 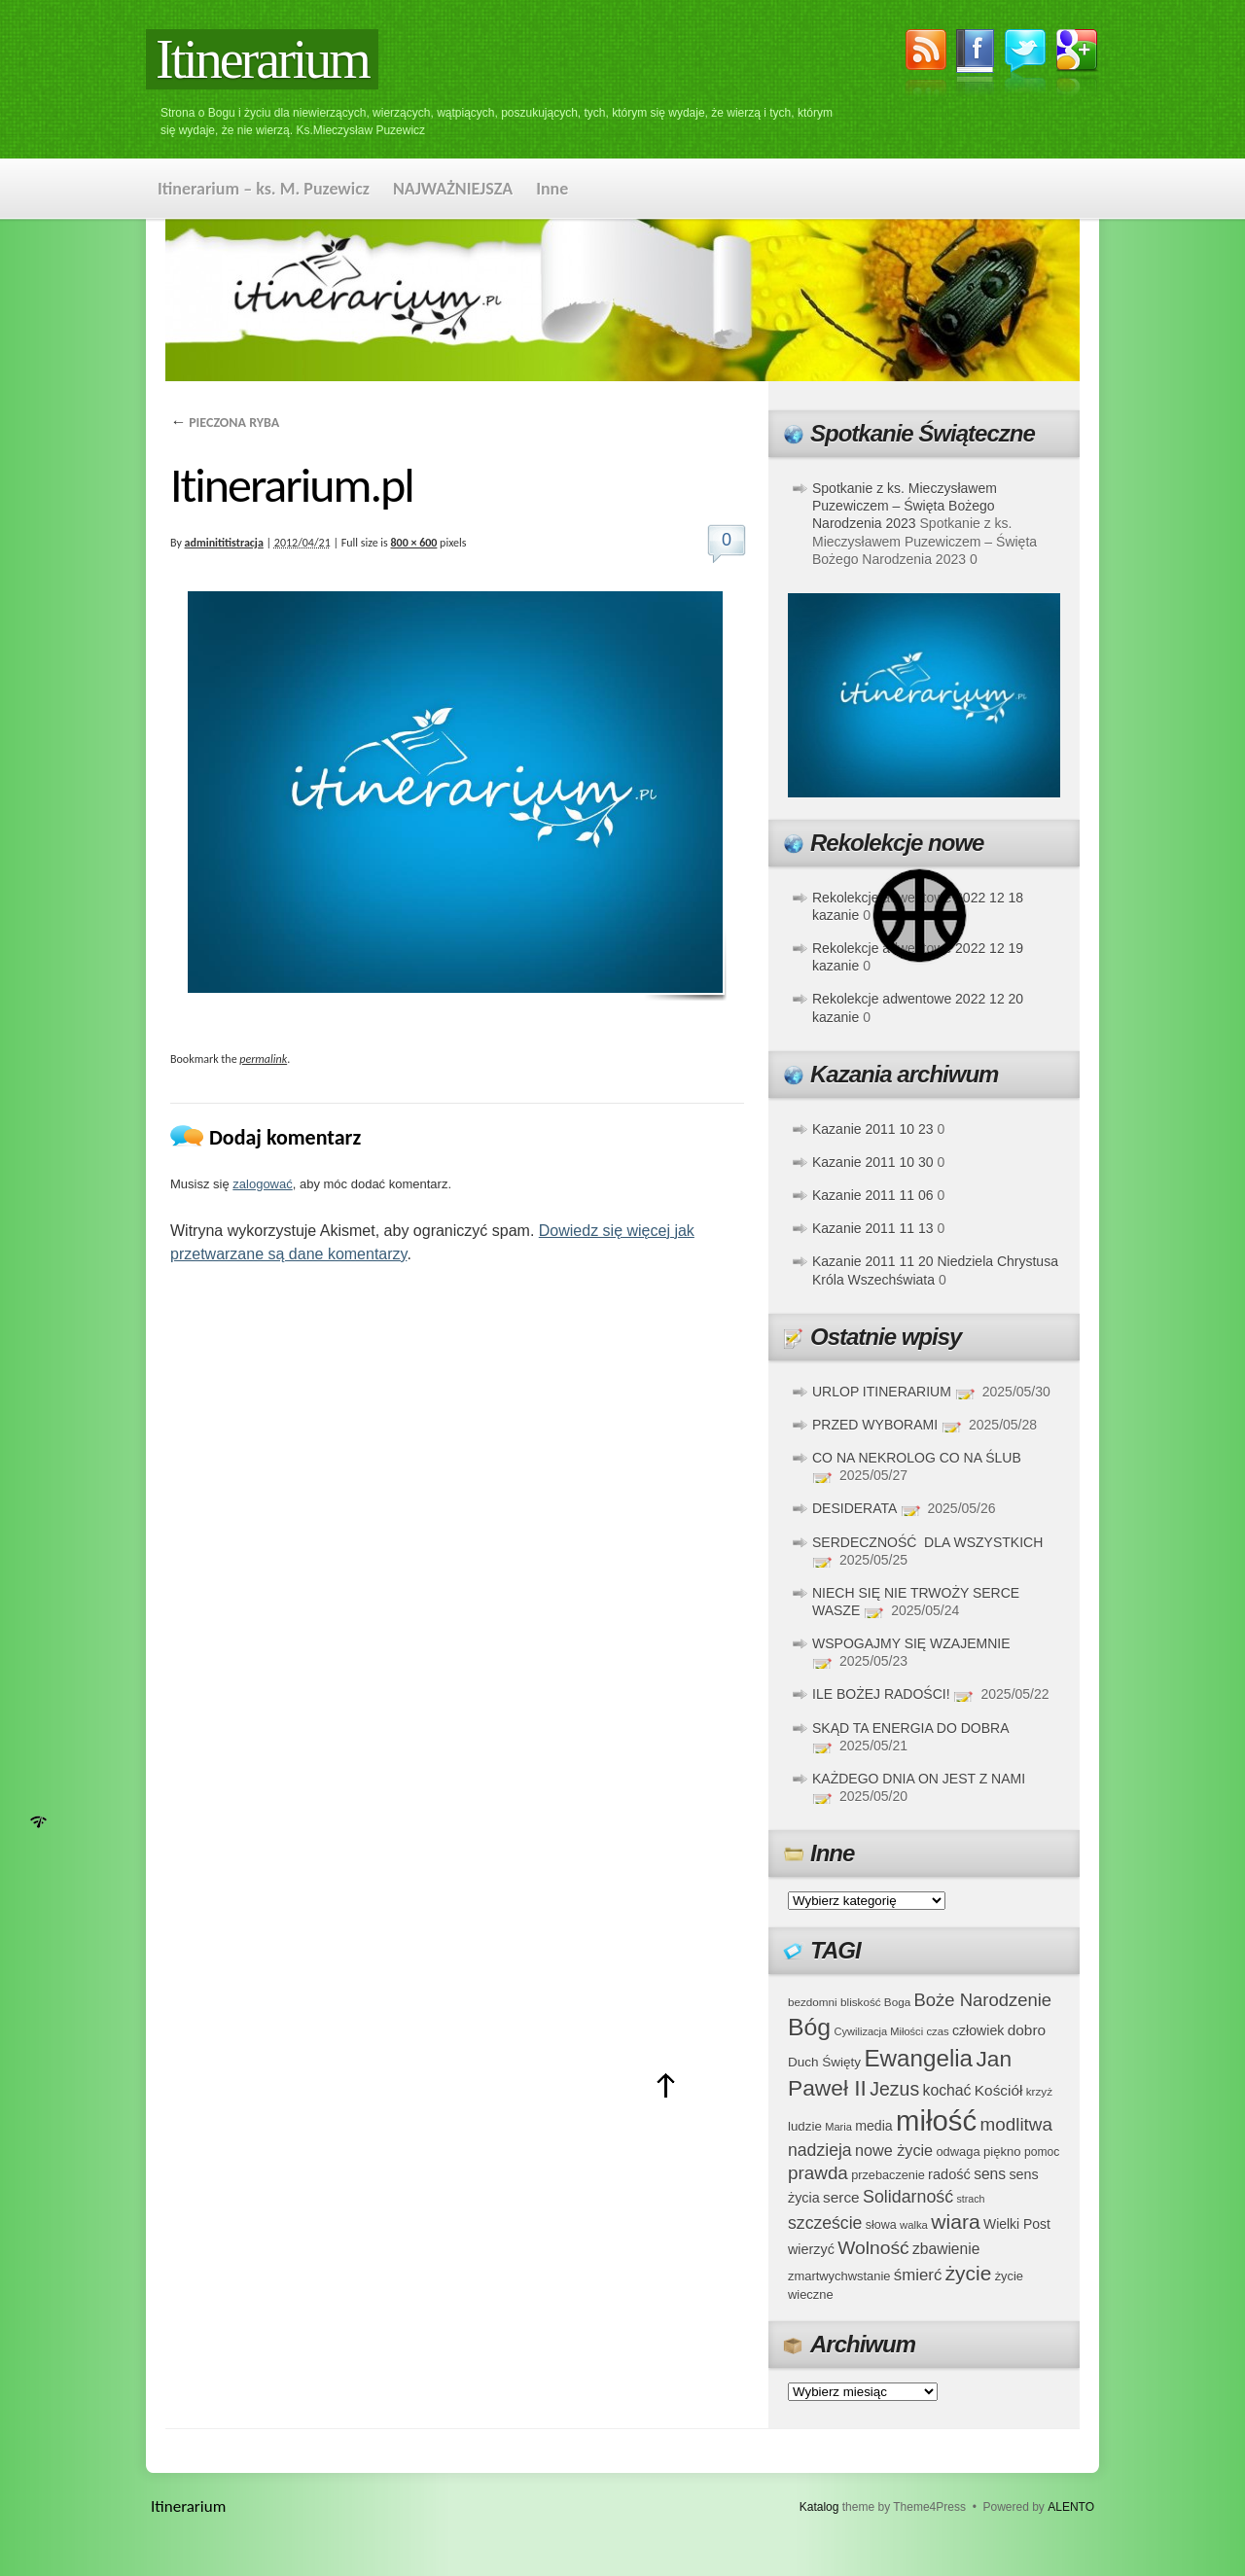 What do you see at coordinates (38, 1821) in the screenshot?
I see `check network connection speed` at bounding box center [38, 1821].